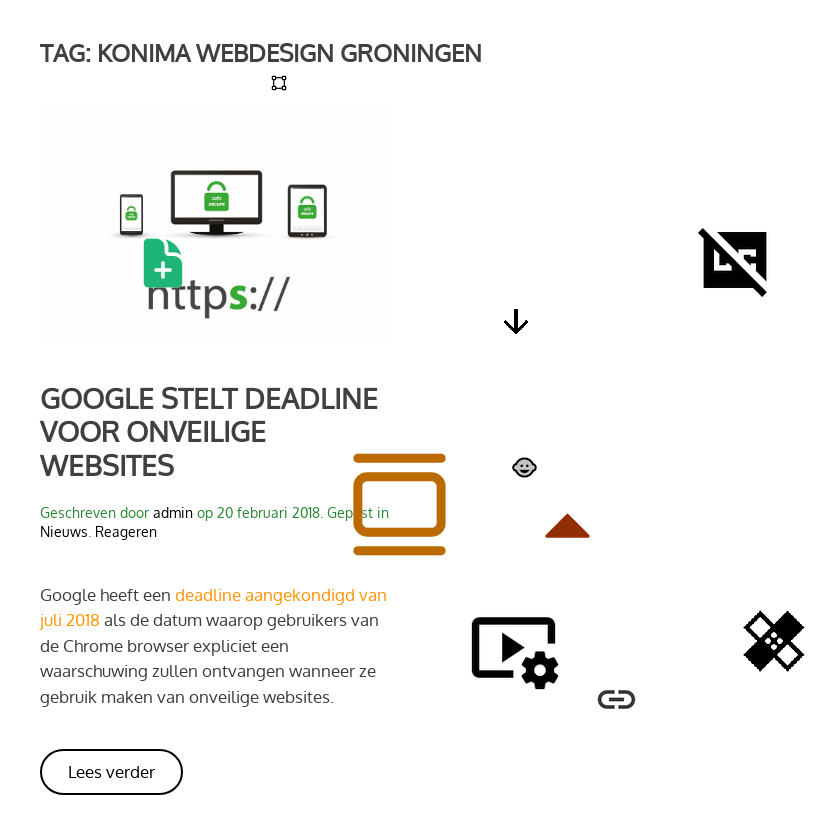 Image resolution: width=826 pixels, height=835 pixels. I want to click on create a new document, so click(163, 263).